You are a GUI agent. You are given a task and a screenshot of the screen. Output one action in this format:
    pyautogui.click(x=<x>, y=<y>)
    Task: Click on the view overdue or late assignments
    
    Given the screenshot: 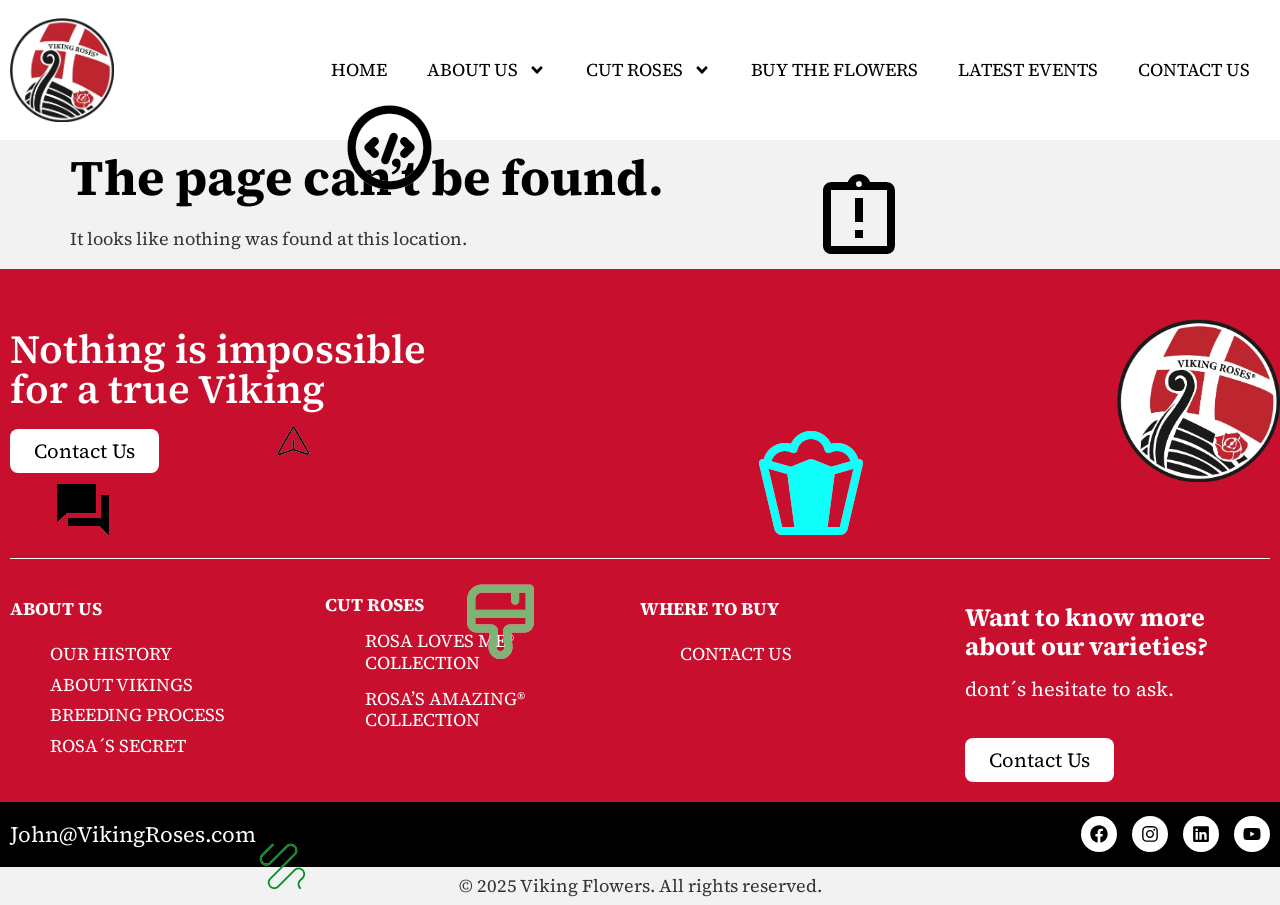 What is the action you would take?
    pyautogui.click(x=859, y=218)
    